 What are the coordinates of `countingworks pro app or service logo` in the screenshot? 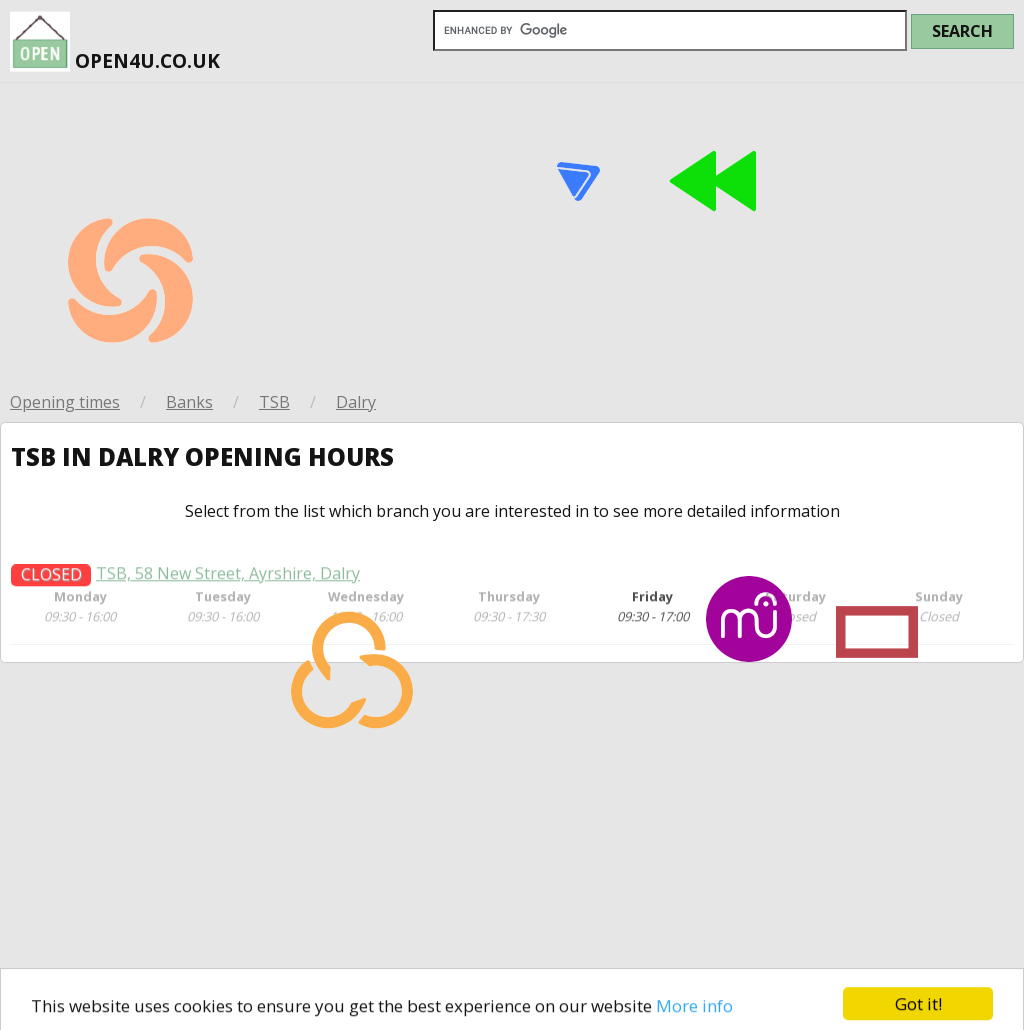 It's located at (352, 670).